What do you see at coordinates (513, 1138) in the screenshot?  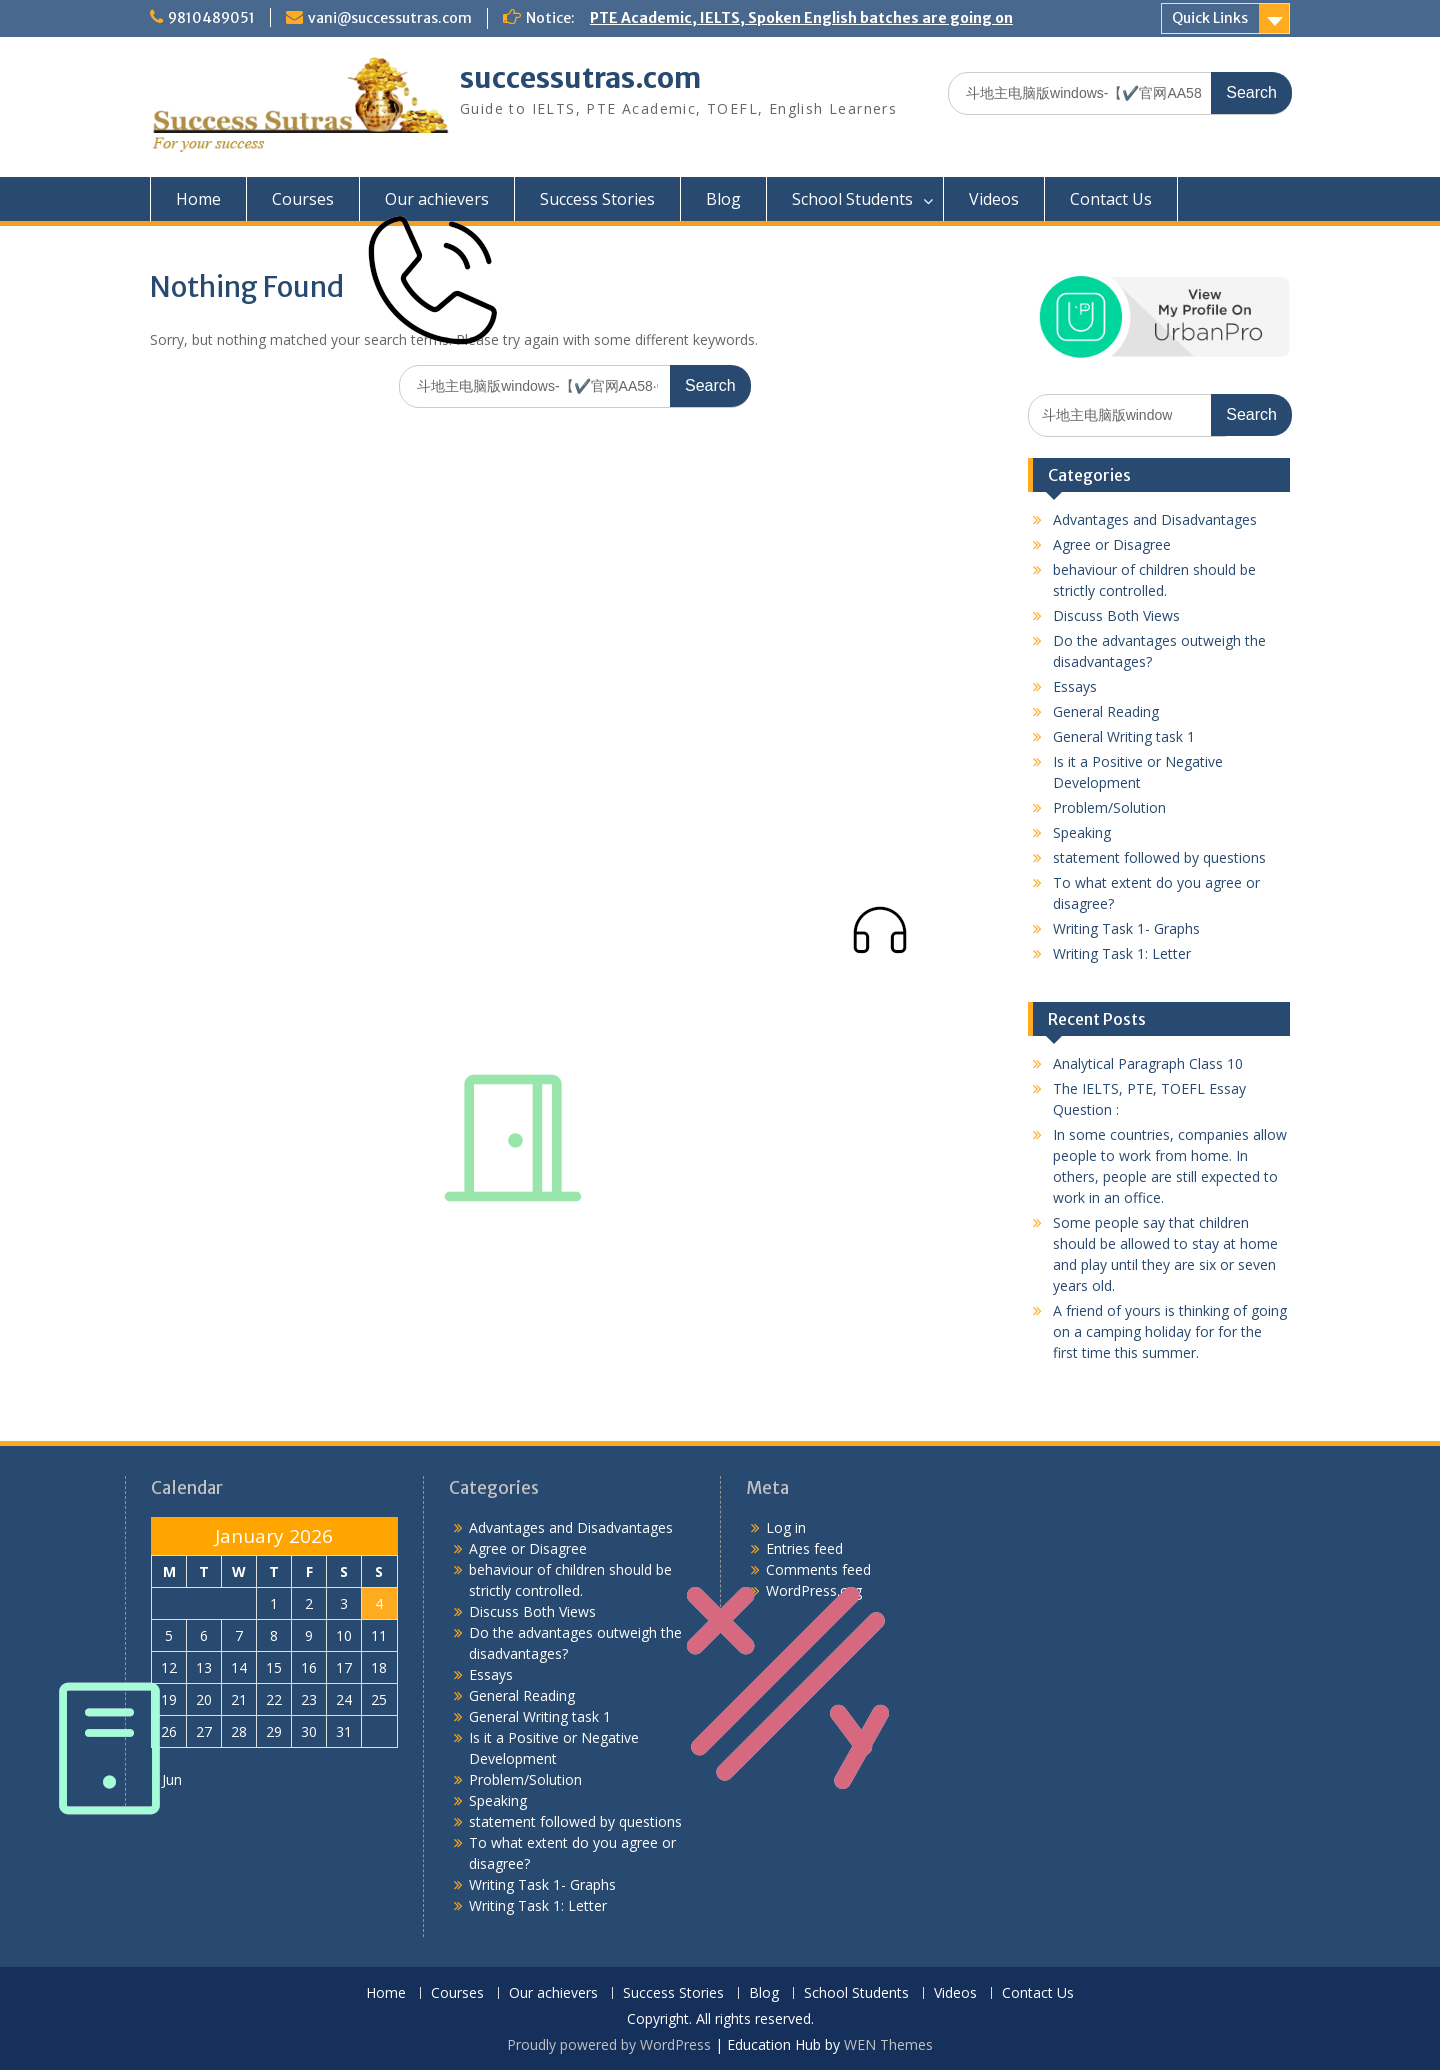 I see `exit or log out of the application` at bounding box center [513, 1138].